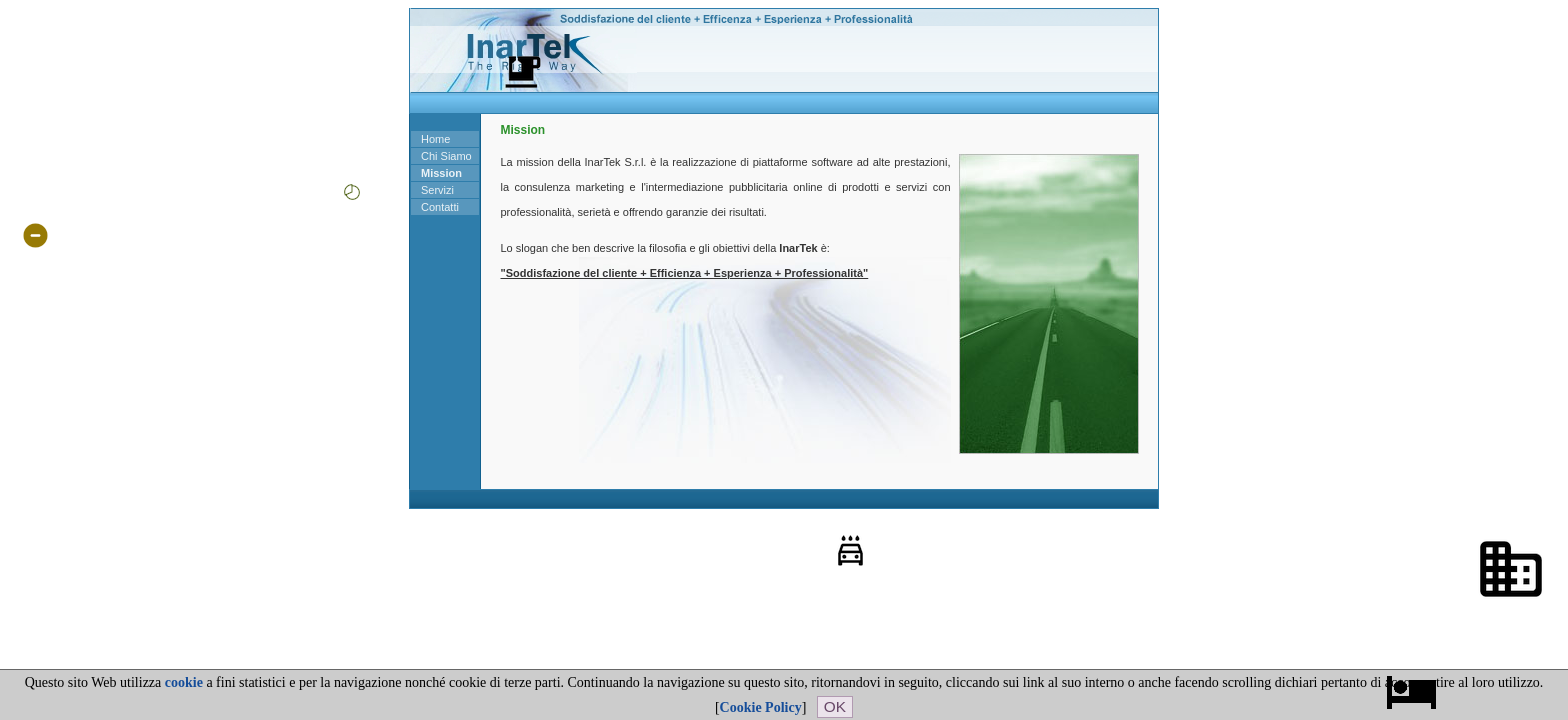 This screenshot has height=720, width=1568. Describe the element at coordinates (850, 550) in the screenshot. I see `find nearby car wash locations` at that location.